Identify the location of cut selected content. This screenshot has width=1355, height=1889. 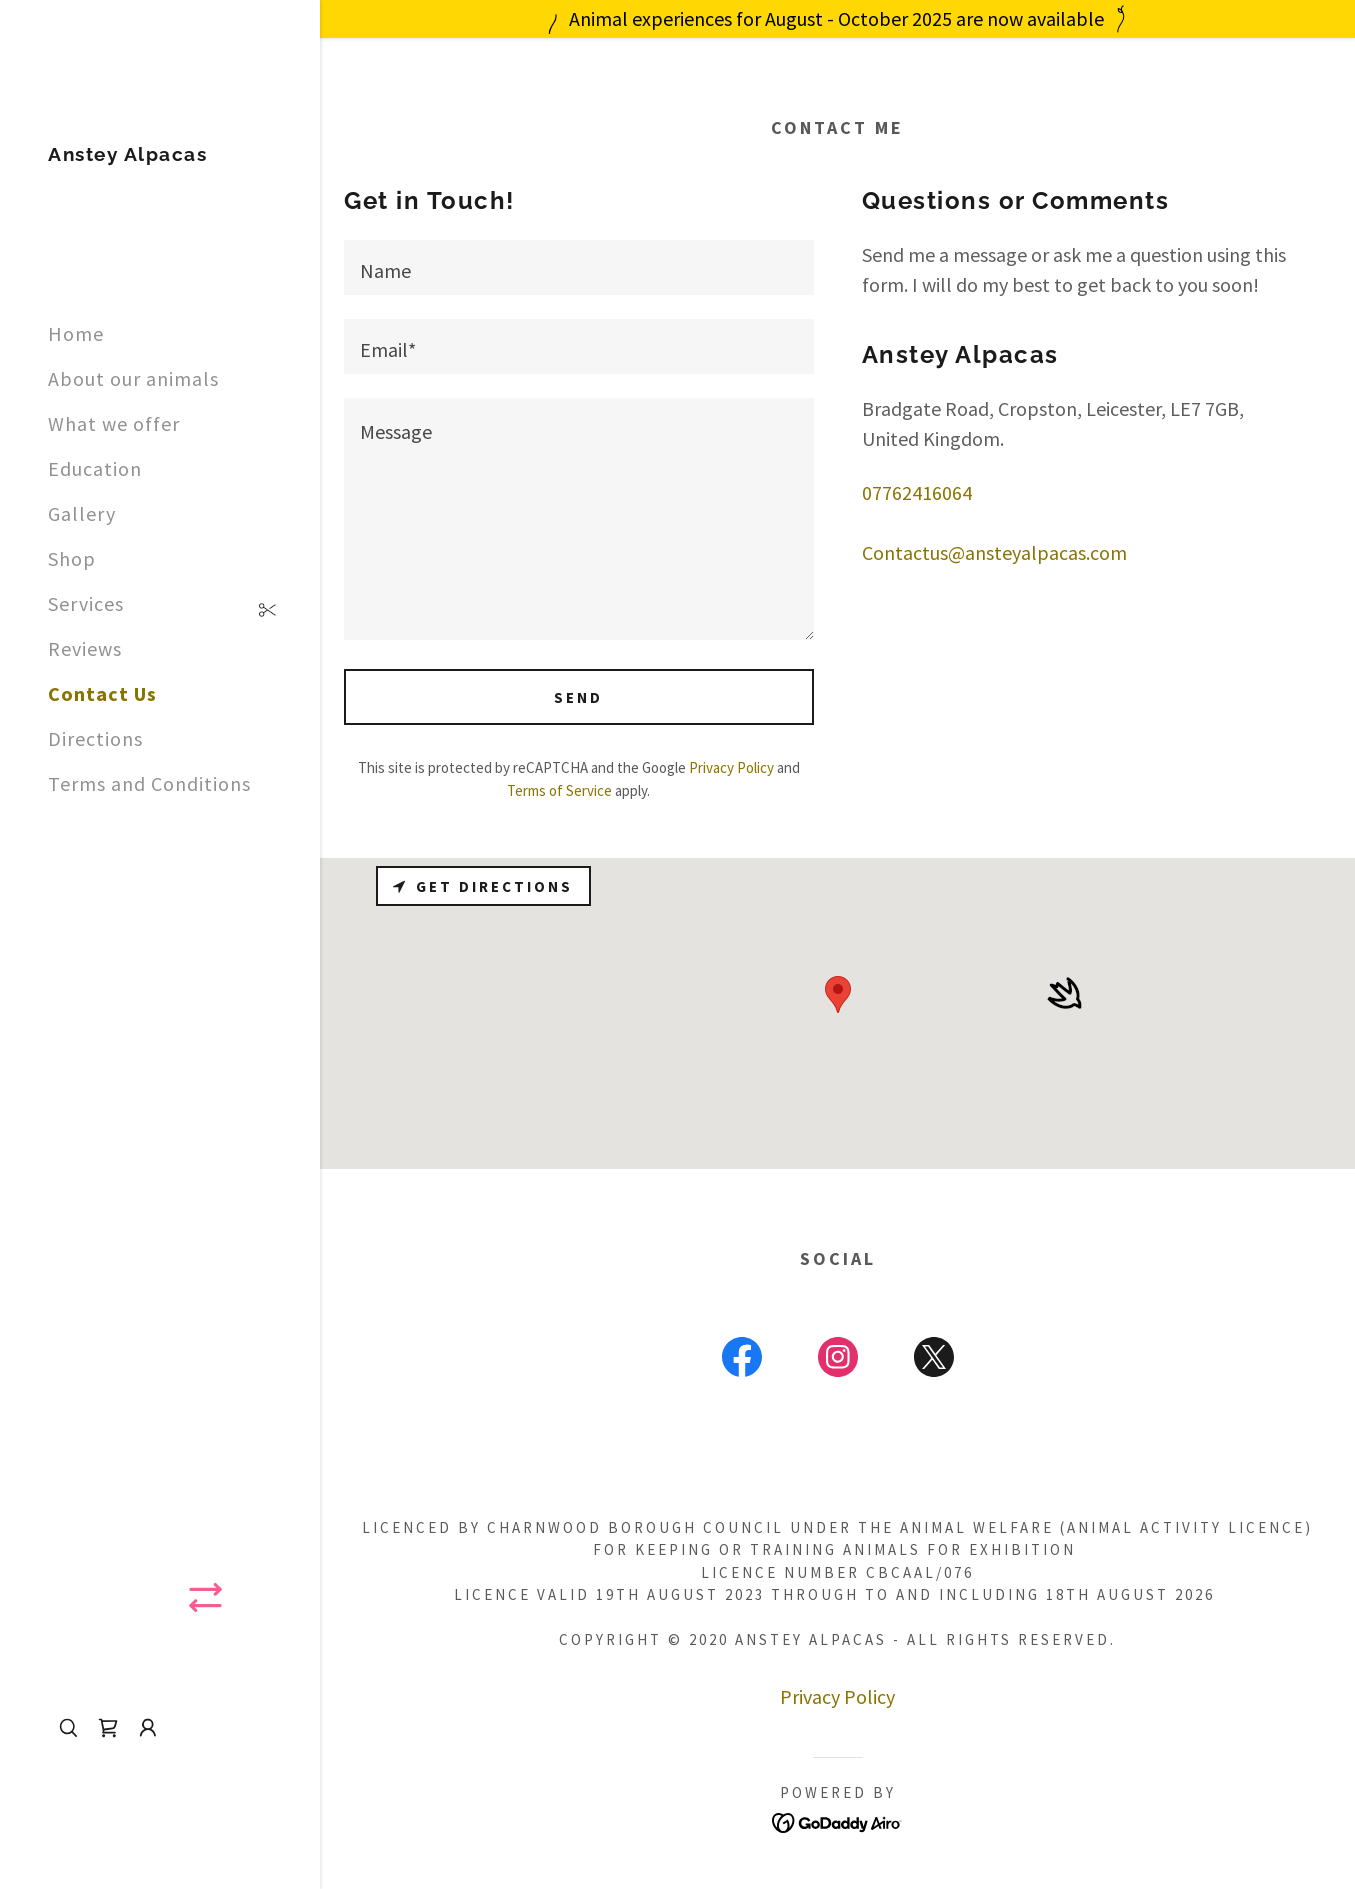
(267, 610).